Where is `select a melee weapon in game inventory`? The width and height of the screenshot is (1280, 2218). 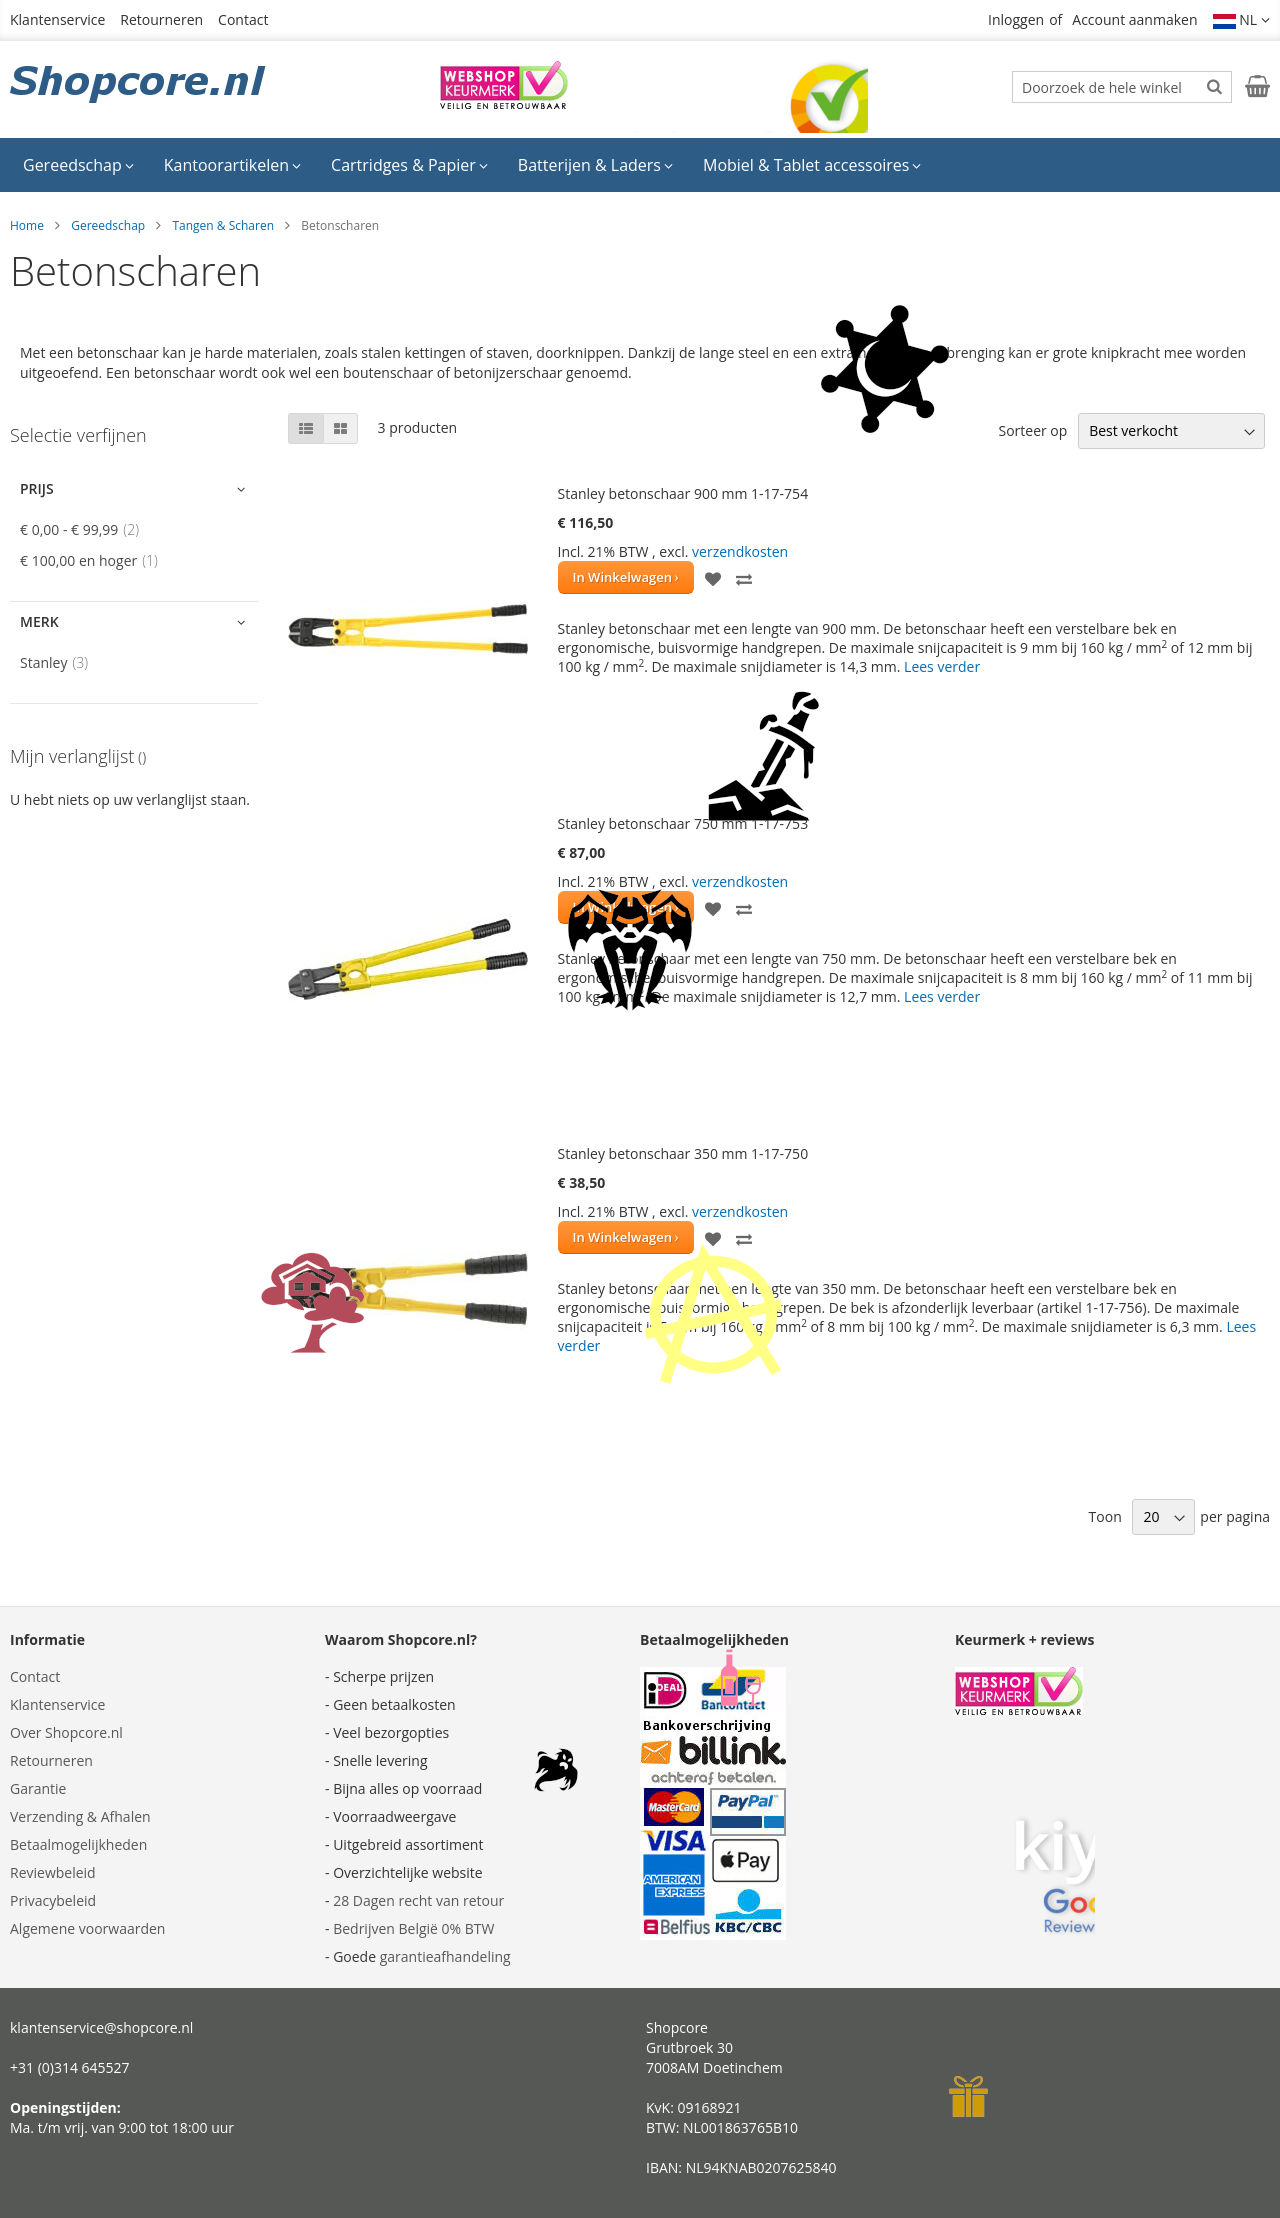
select a melee weapon in game inventory is located at coordinates (772, 755).